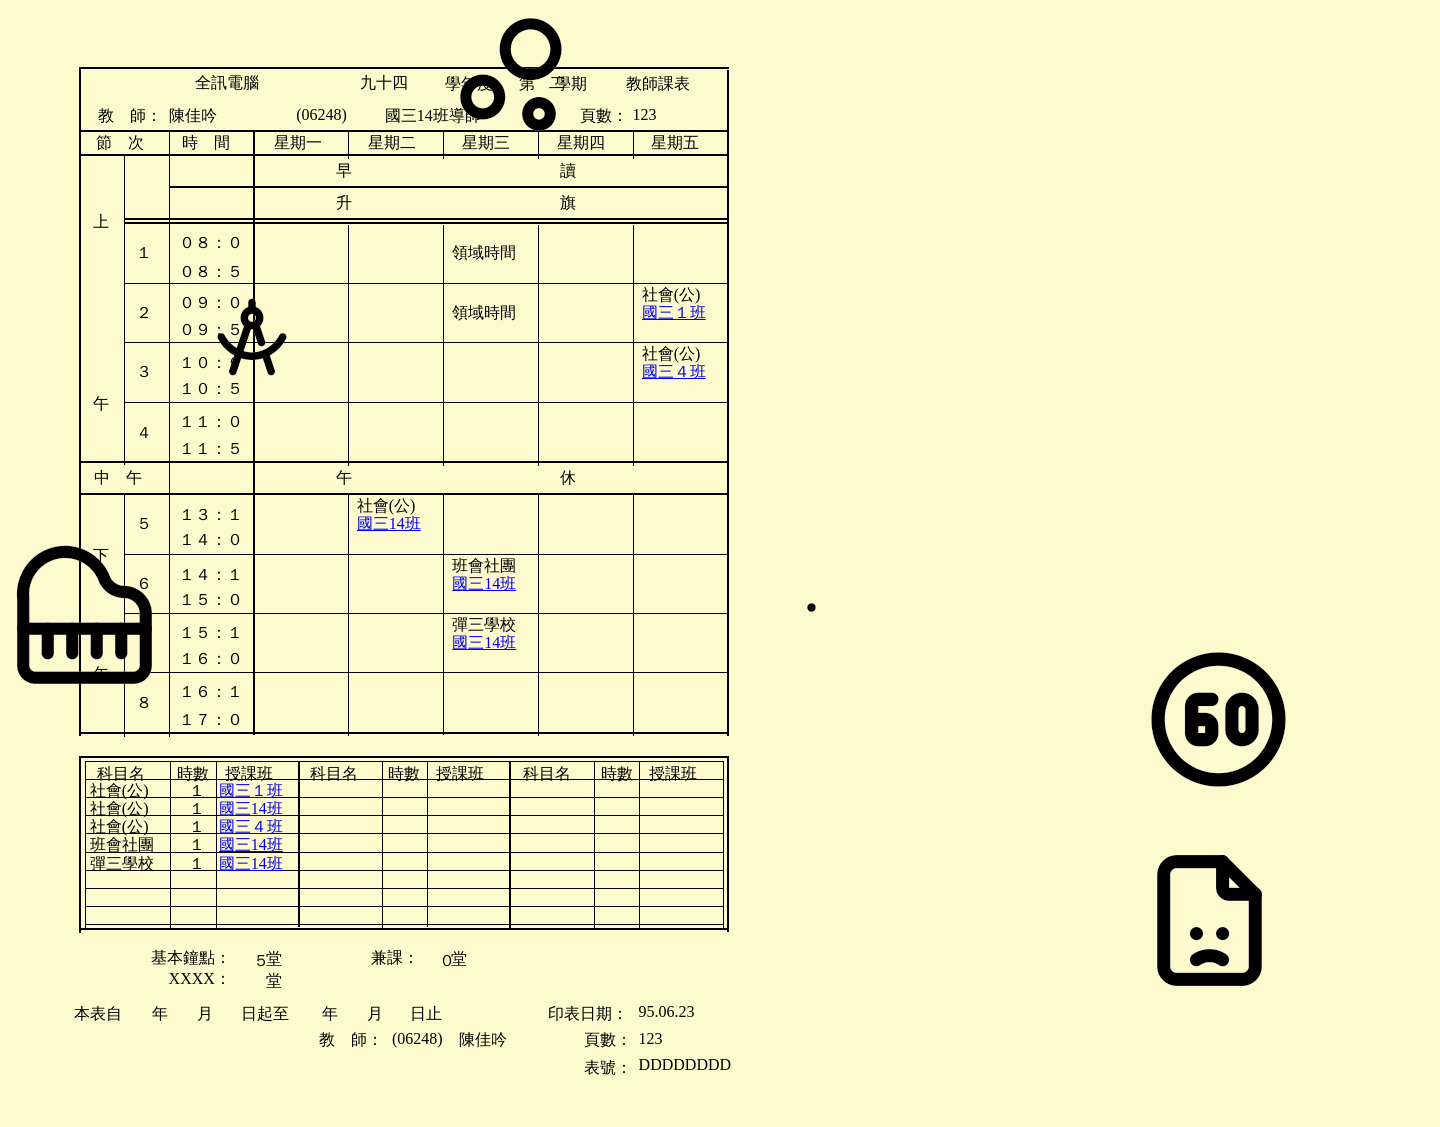 This screenshot has width=1440, height=1127. What do you see at coordinates (516, 74) in the screenshot?
I see `view bubble chart data visualization` at bounding box center [516, 74].